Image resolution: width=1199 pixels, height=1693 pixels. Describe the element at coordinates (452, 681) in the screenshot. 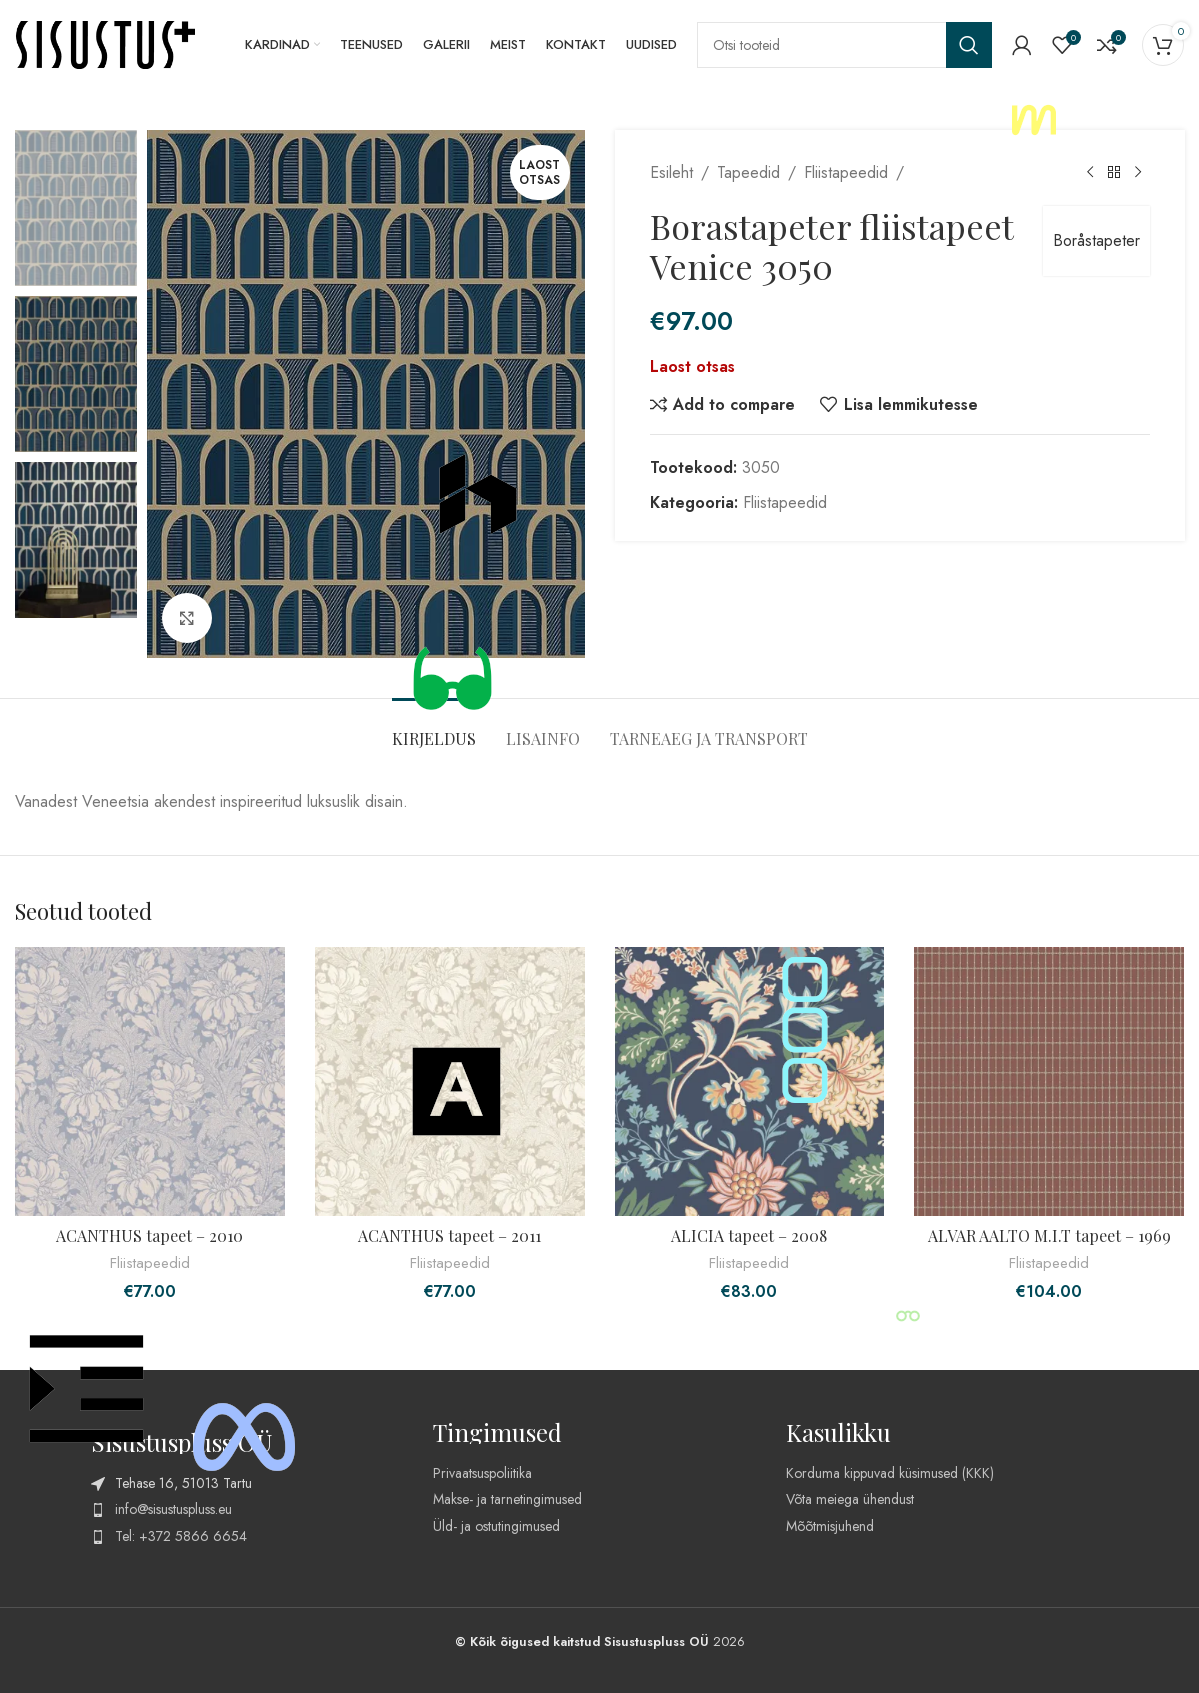

I see `enable reading mode or accessibility features` at that location.